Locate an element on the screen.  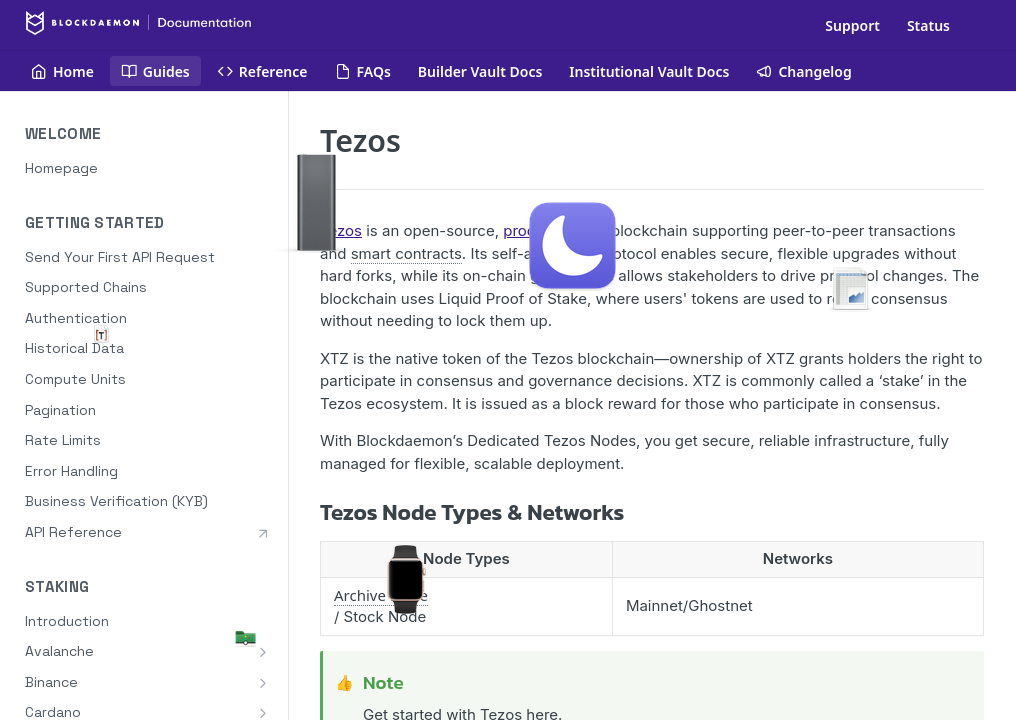
open pokémon friend ball themed folder is located at coordinates (245, 639).